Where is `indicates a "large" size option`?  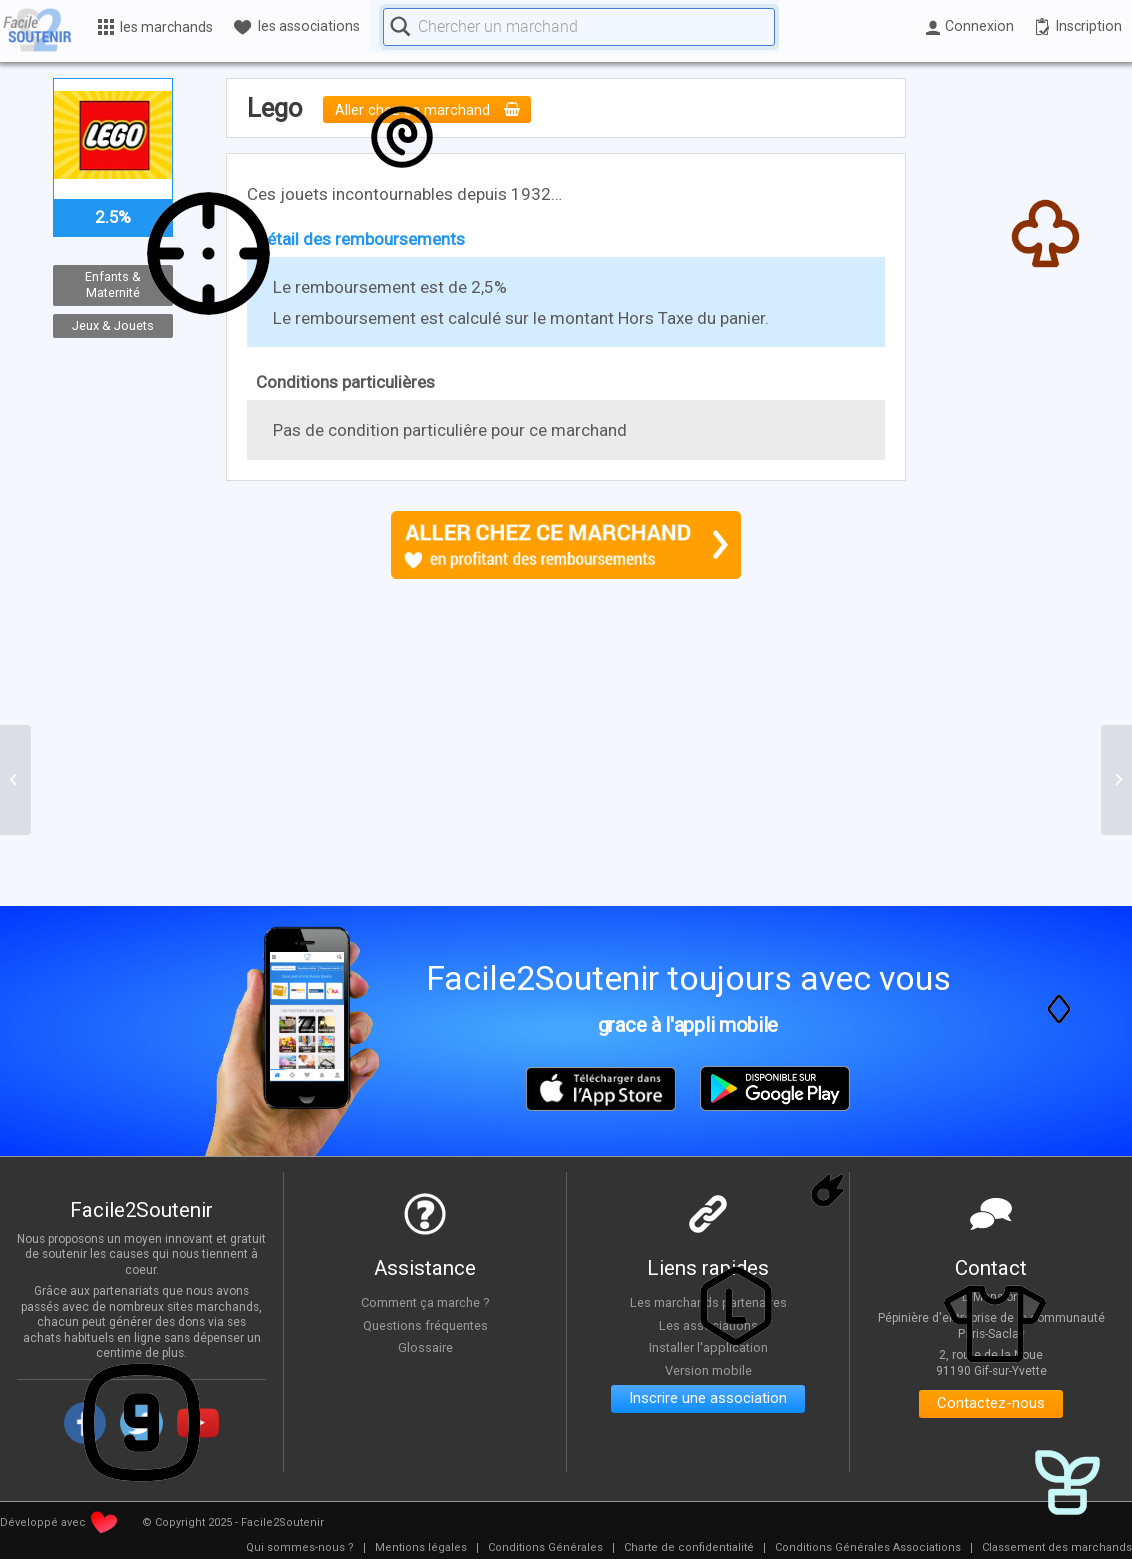 indicates a "large" size option is located at coordinates (736, 1306).